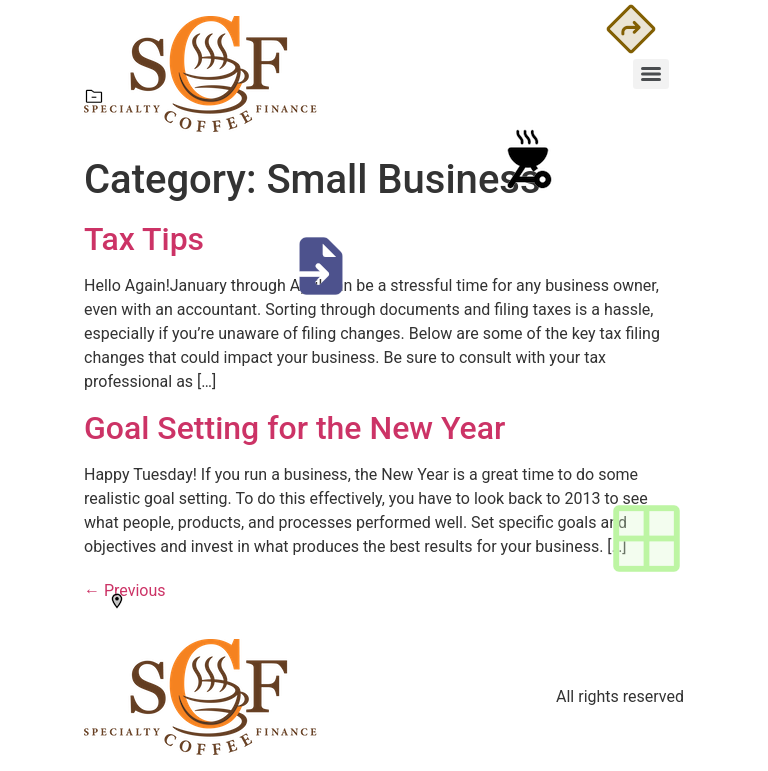 This screenshot has height=771, width=768. I want to click on remove a folder, so click(94, 96).